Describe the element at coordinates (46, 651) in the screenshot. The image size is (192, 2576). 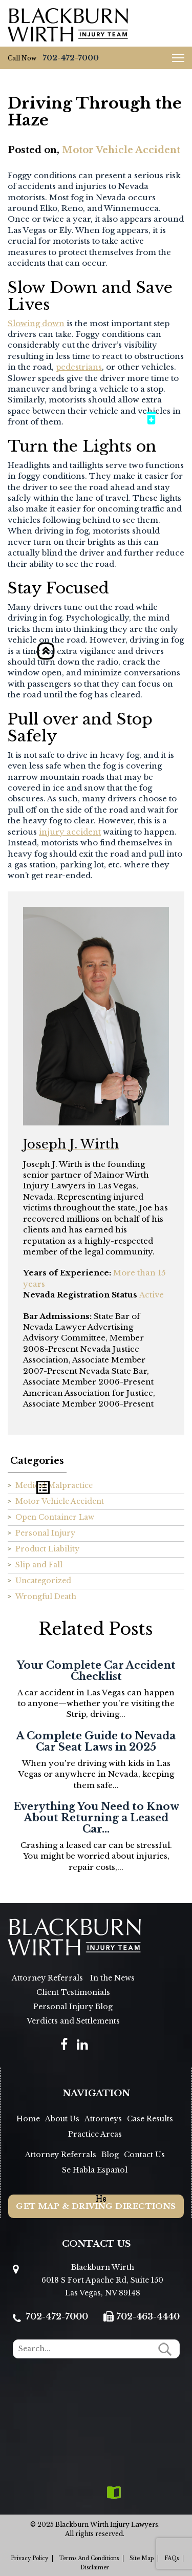
I see `scroll to top of page` at that location.